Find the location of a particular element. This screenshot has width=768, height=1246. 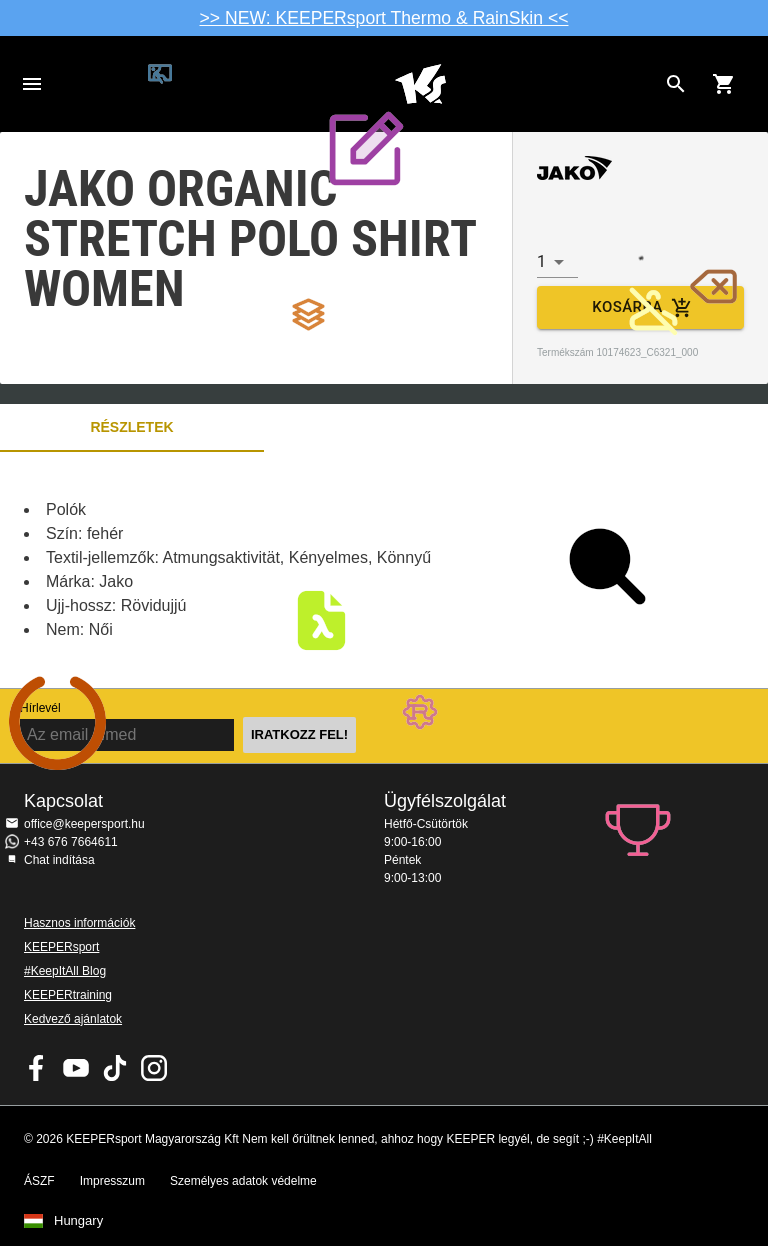

view or manage layers is located at coordinates (308, 314).